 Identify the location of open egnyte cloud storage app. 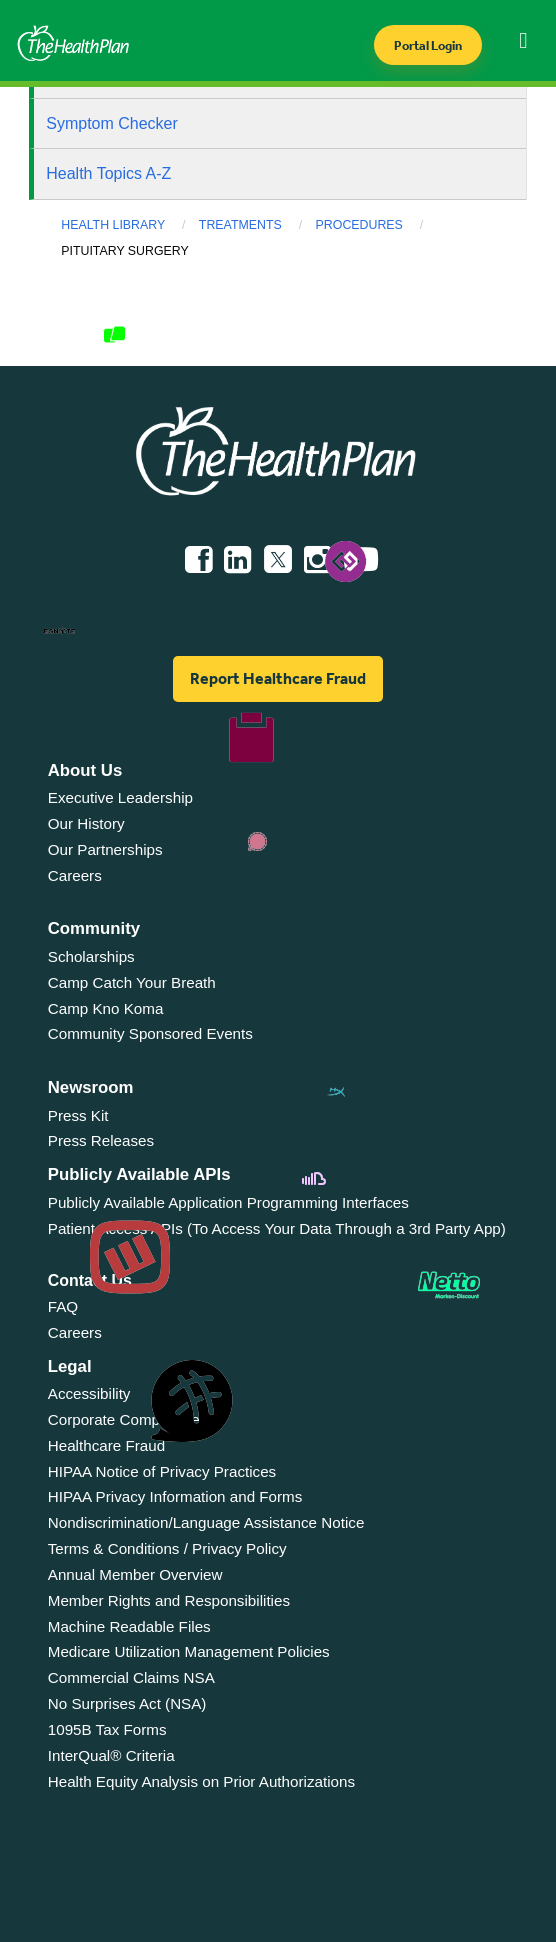
(59, 630).